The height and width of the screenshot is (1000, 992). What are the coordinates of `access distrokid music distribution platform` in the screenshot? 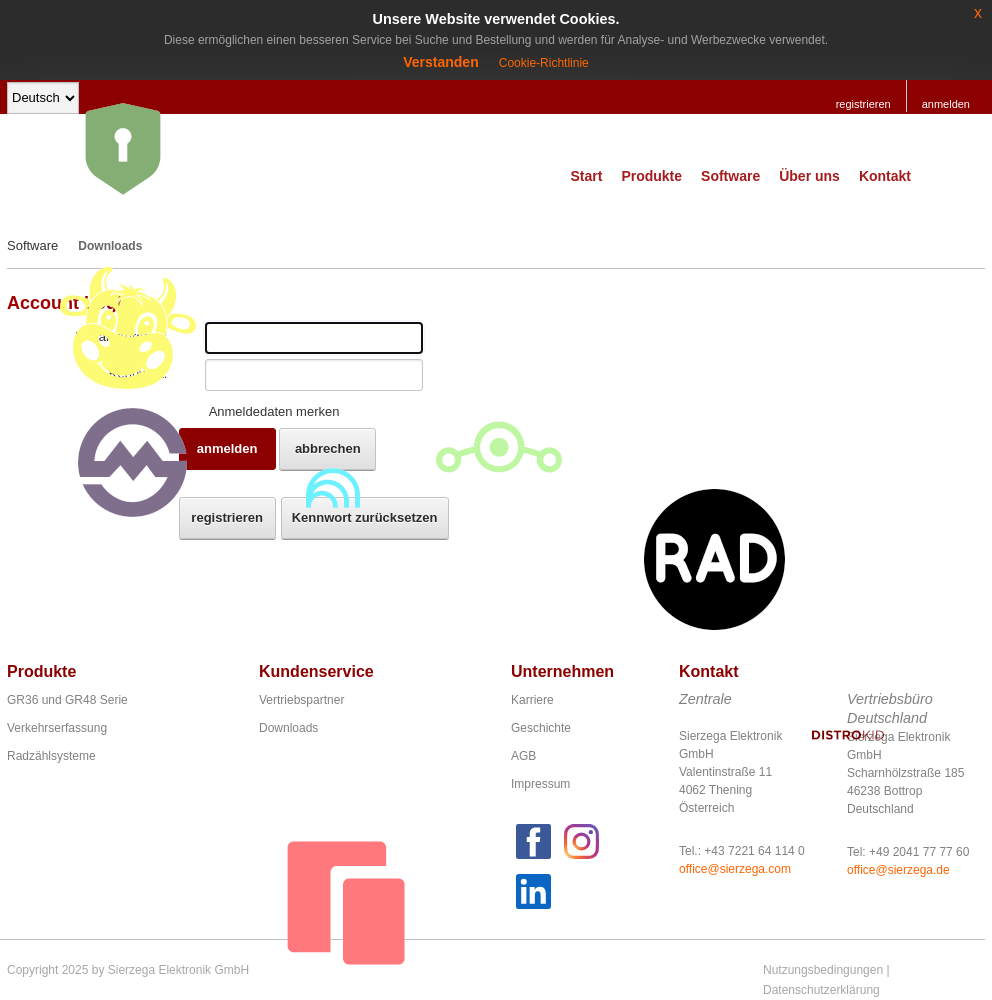 It's located at (848, 735).